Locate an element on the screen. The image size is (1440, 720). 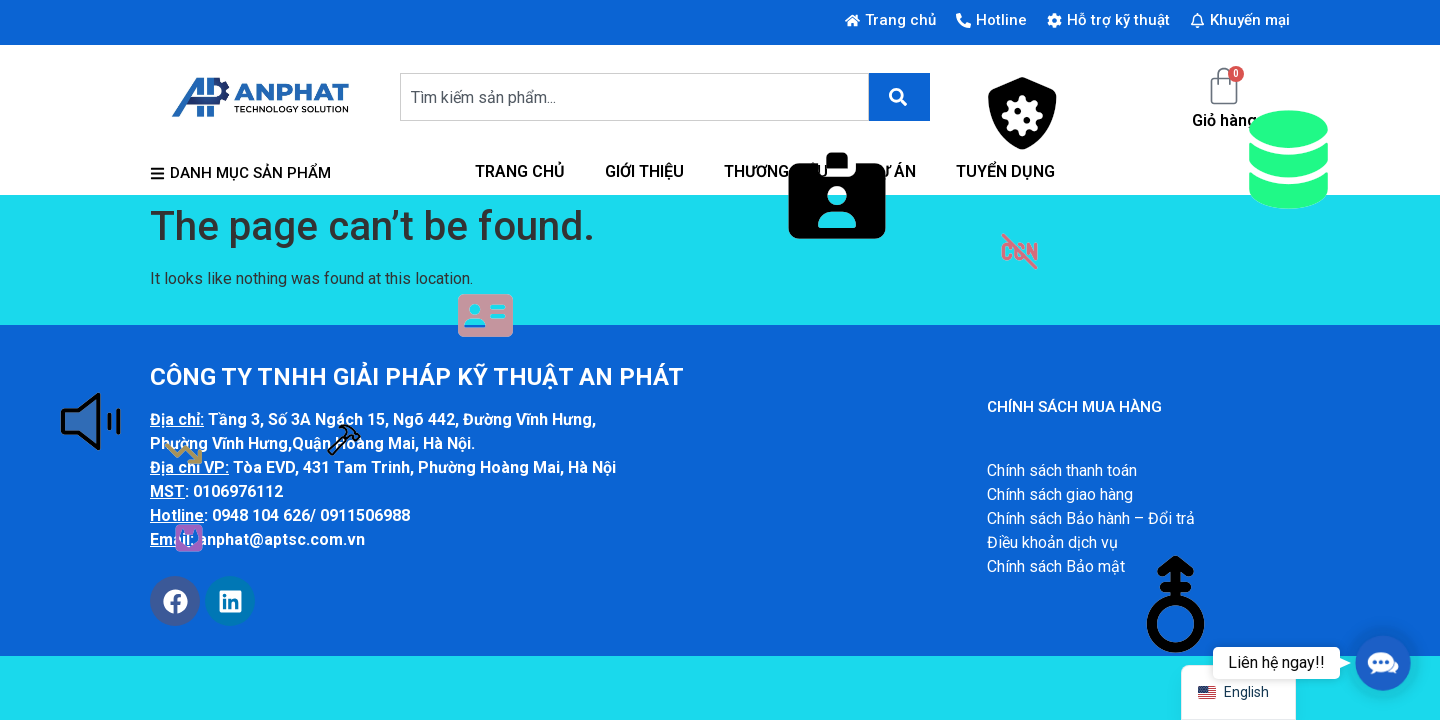
virus protection or antivirus security status is located at coordinates (1024, 113).